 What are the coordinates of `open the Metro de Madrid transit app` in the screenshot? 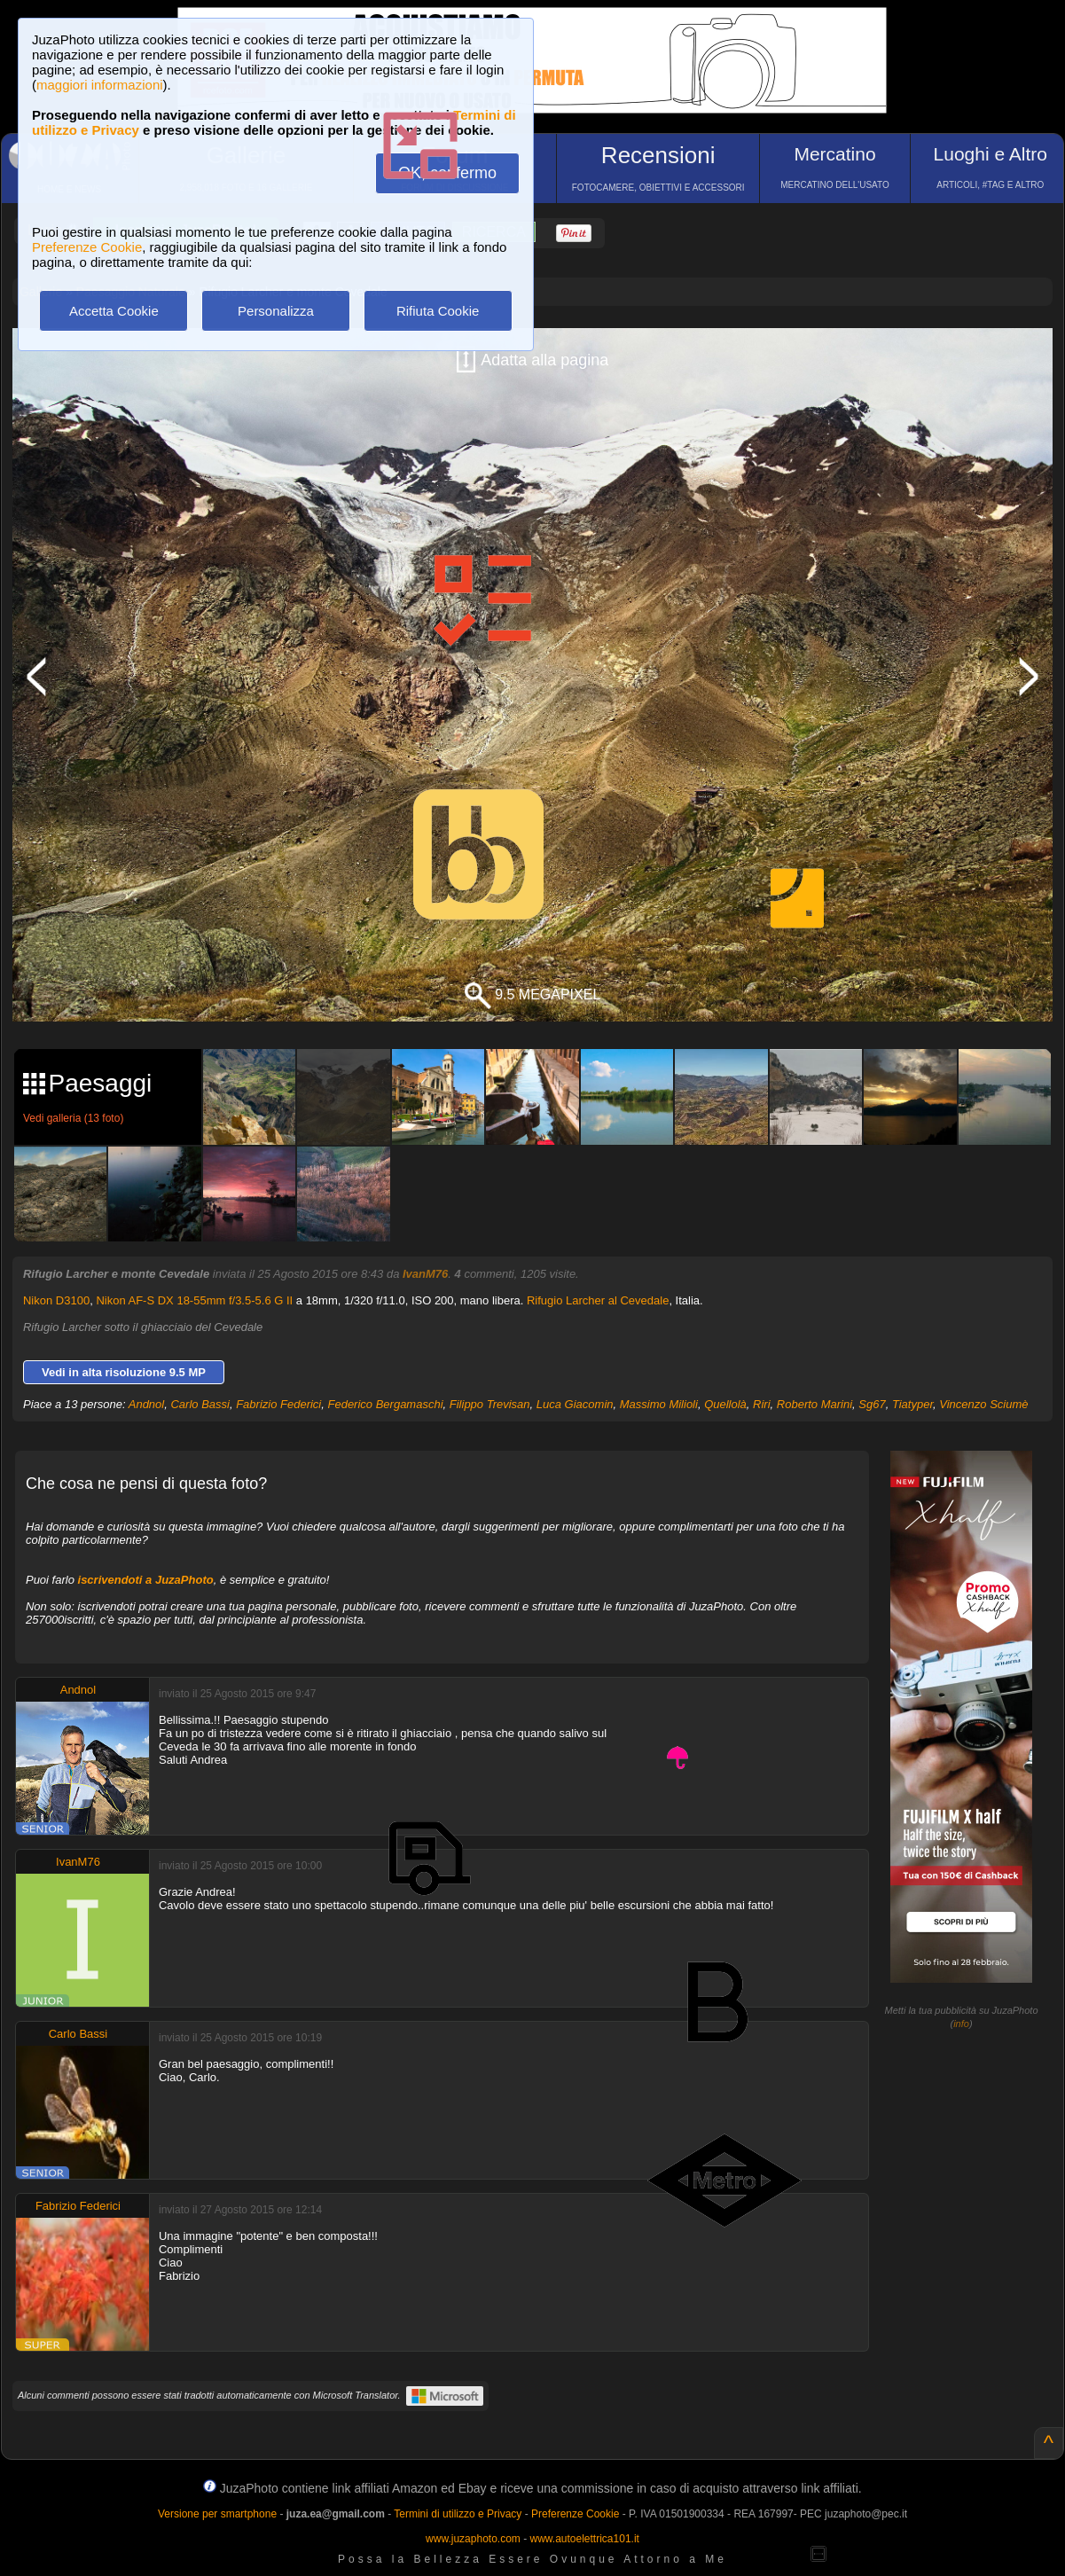 It's located at (724, 2181).